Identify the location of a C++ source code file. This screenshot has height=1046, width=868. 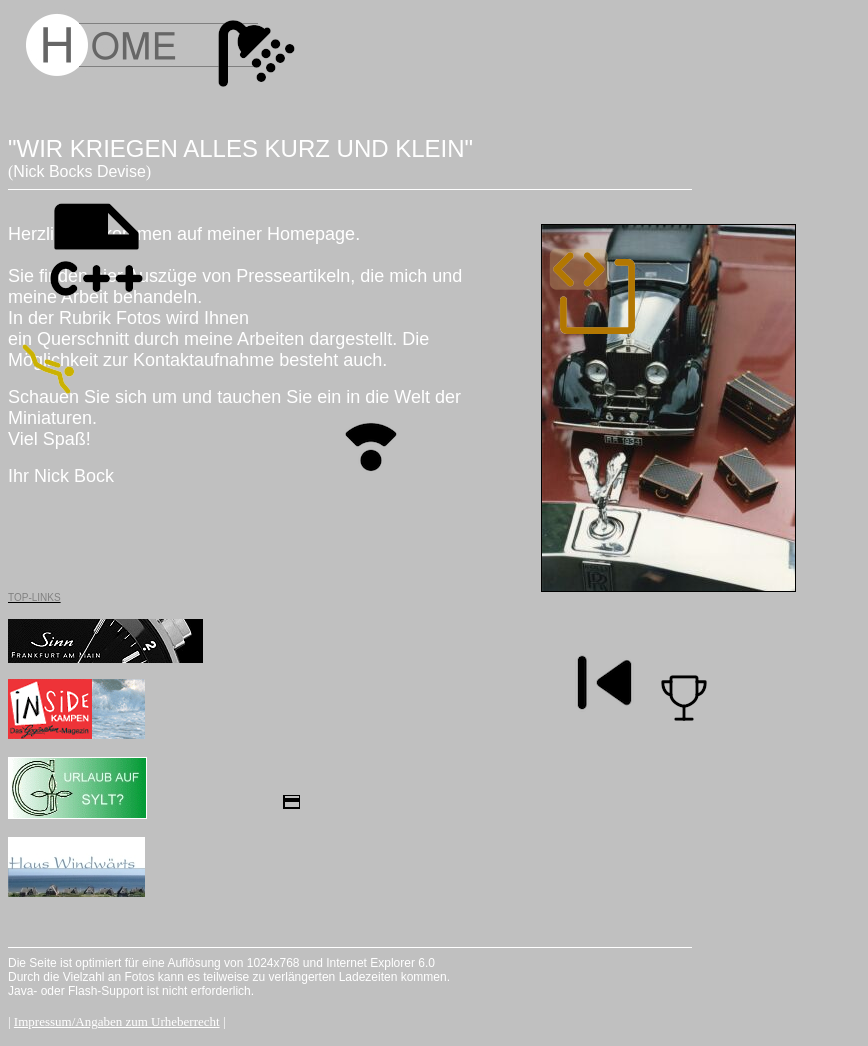
(96, 253).